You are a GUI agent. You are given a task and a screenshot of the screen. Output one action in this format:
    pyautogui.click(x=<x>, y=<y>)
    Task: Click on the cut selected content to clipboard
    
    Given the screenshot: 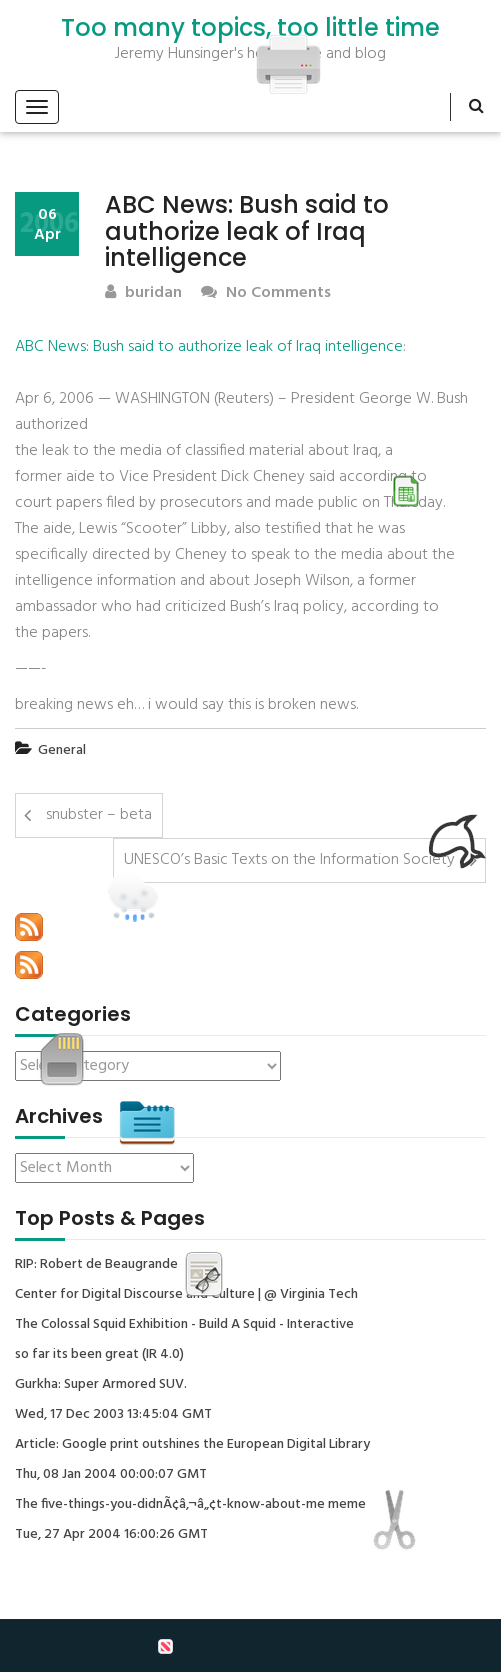 What is the action you would take?
    pyautogui.click(x=394, y=1519)
    